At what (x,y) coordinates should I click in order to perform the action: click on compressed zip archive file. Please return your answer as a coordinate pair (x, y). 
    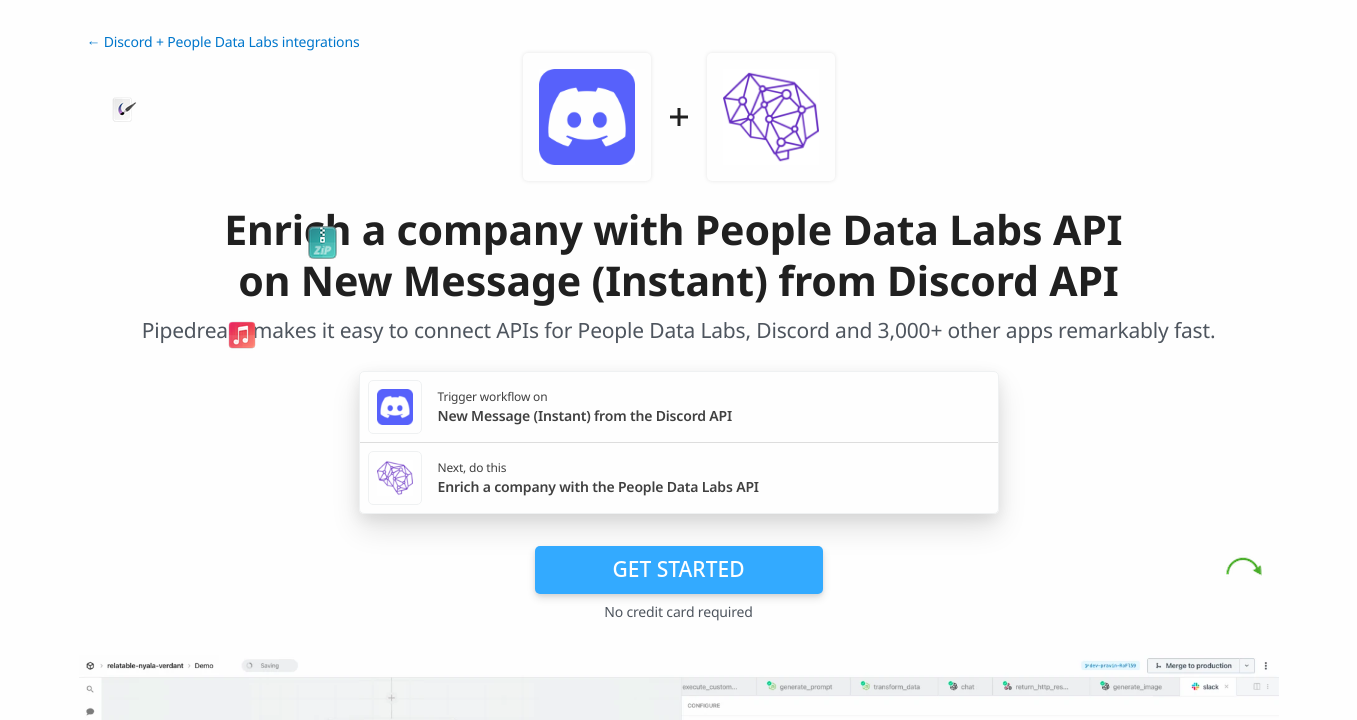
    Looking at the image, I should click on (322, 242).